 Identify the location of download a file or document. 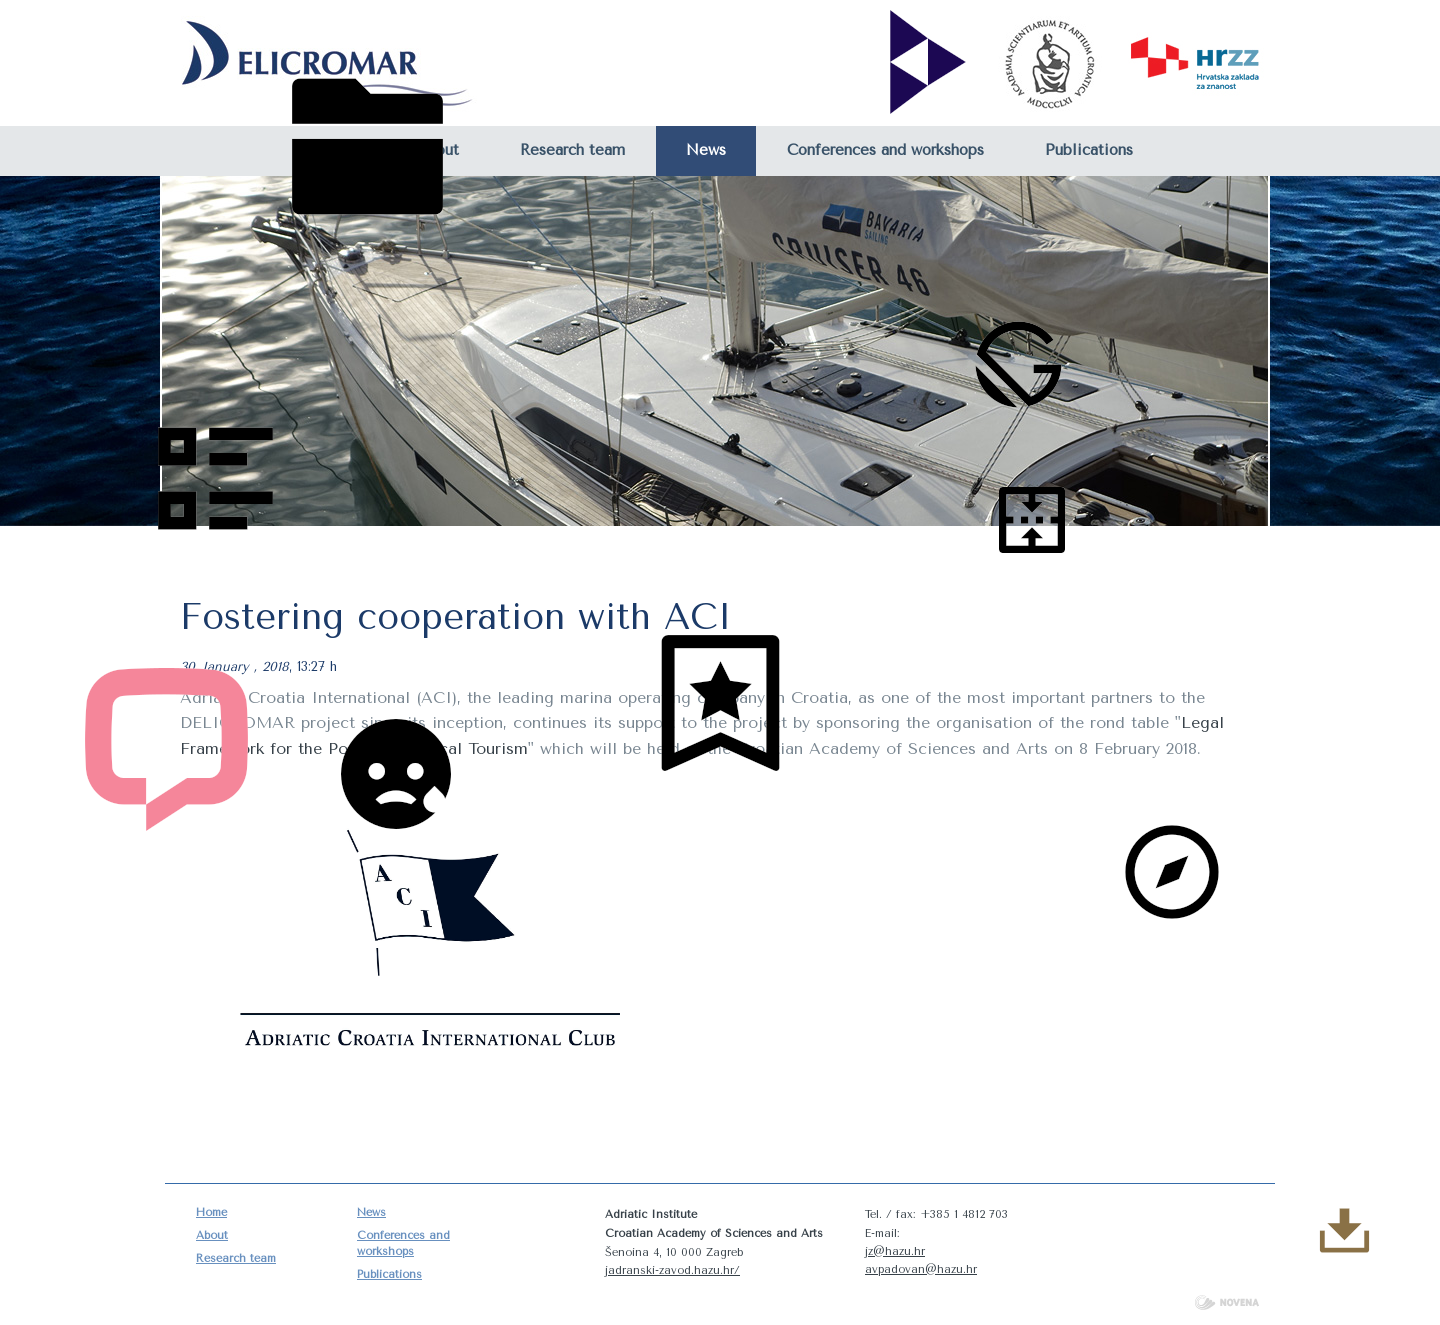
(1344, 1230).